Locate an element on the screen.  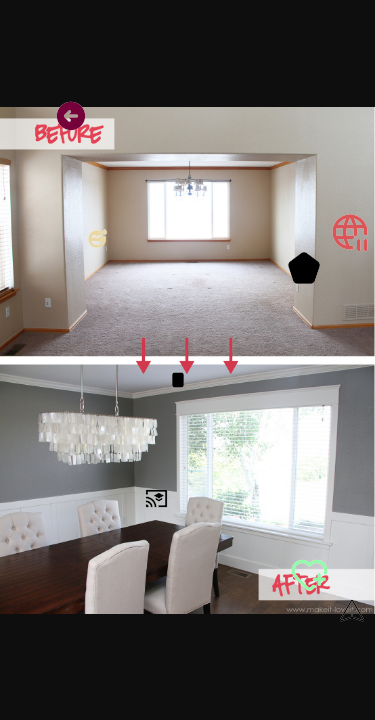
add to favorites is located at coordinates (309, 574).